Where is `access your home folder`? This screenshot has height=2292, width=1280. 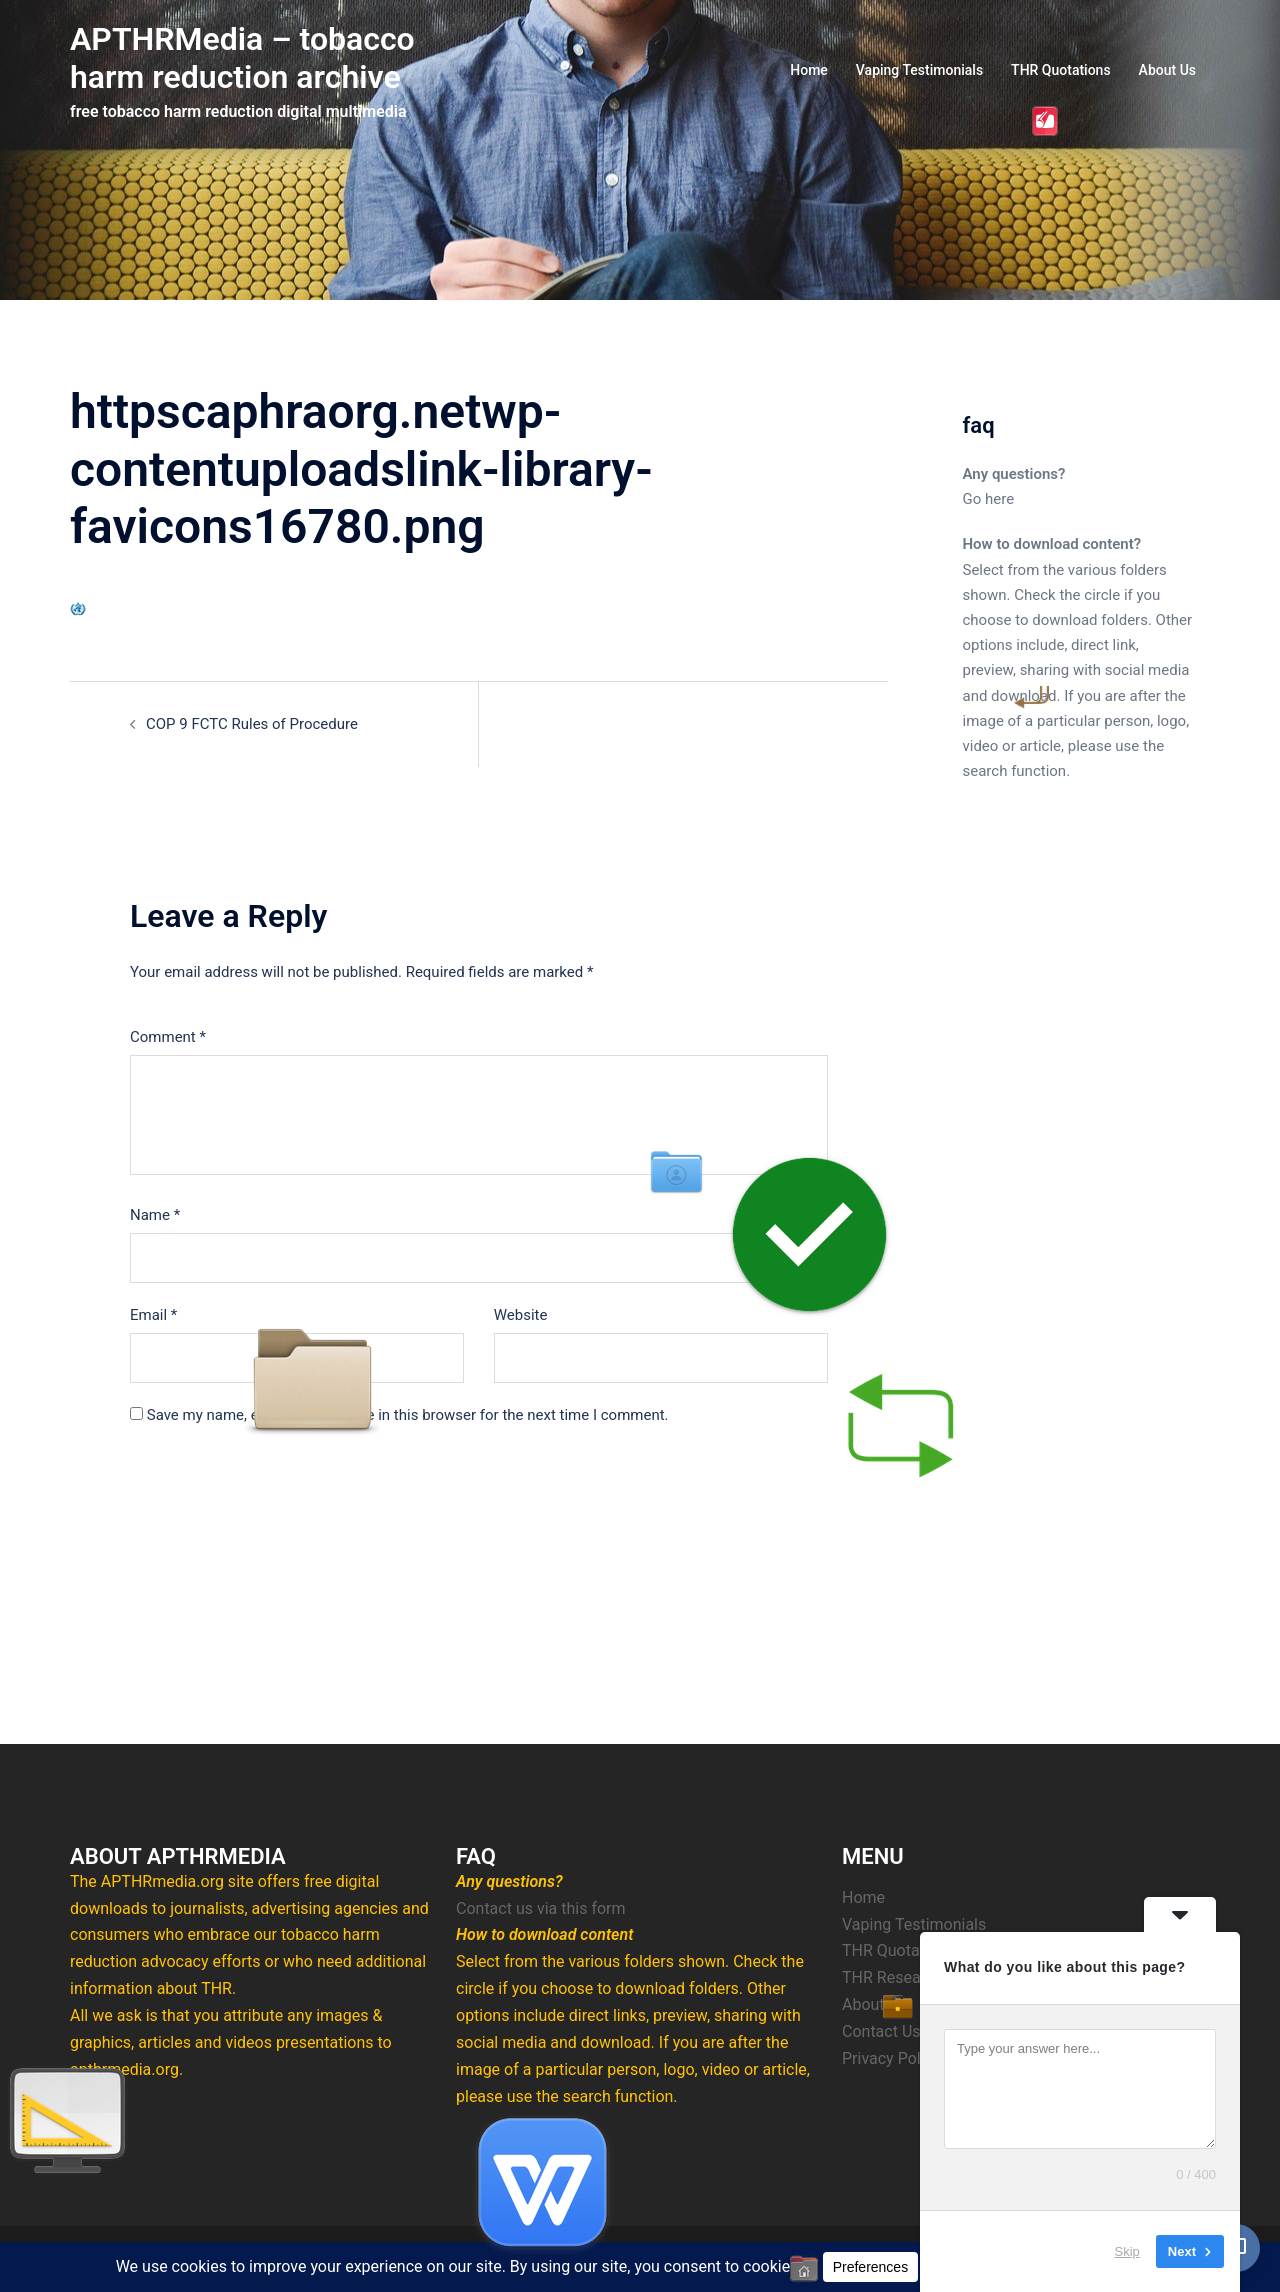 access your home folder is located at coordinates (804, 2268).